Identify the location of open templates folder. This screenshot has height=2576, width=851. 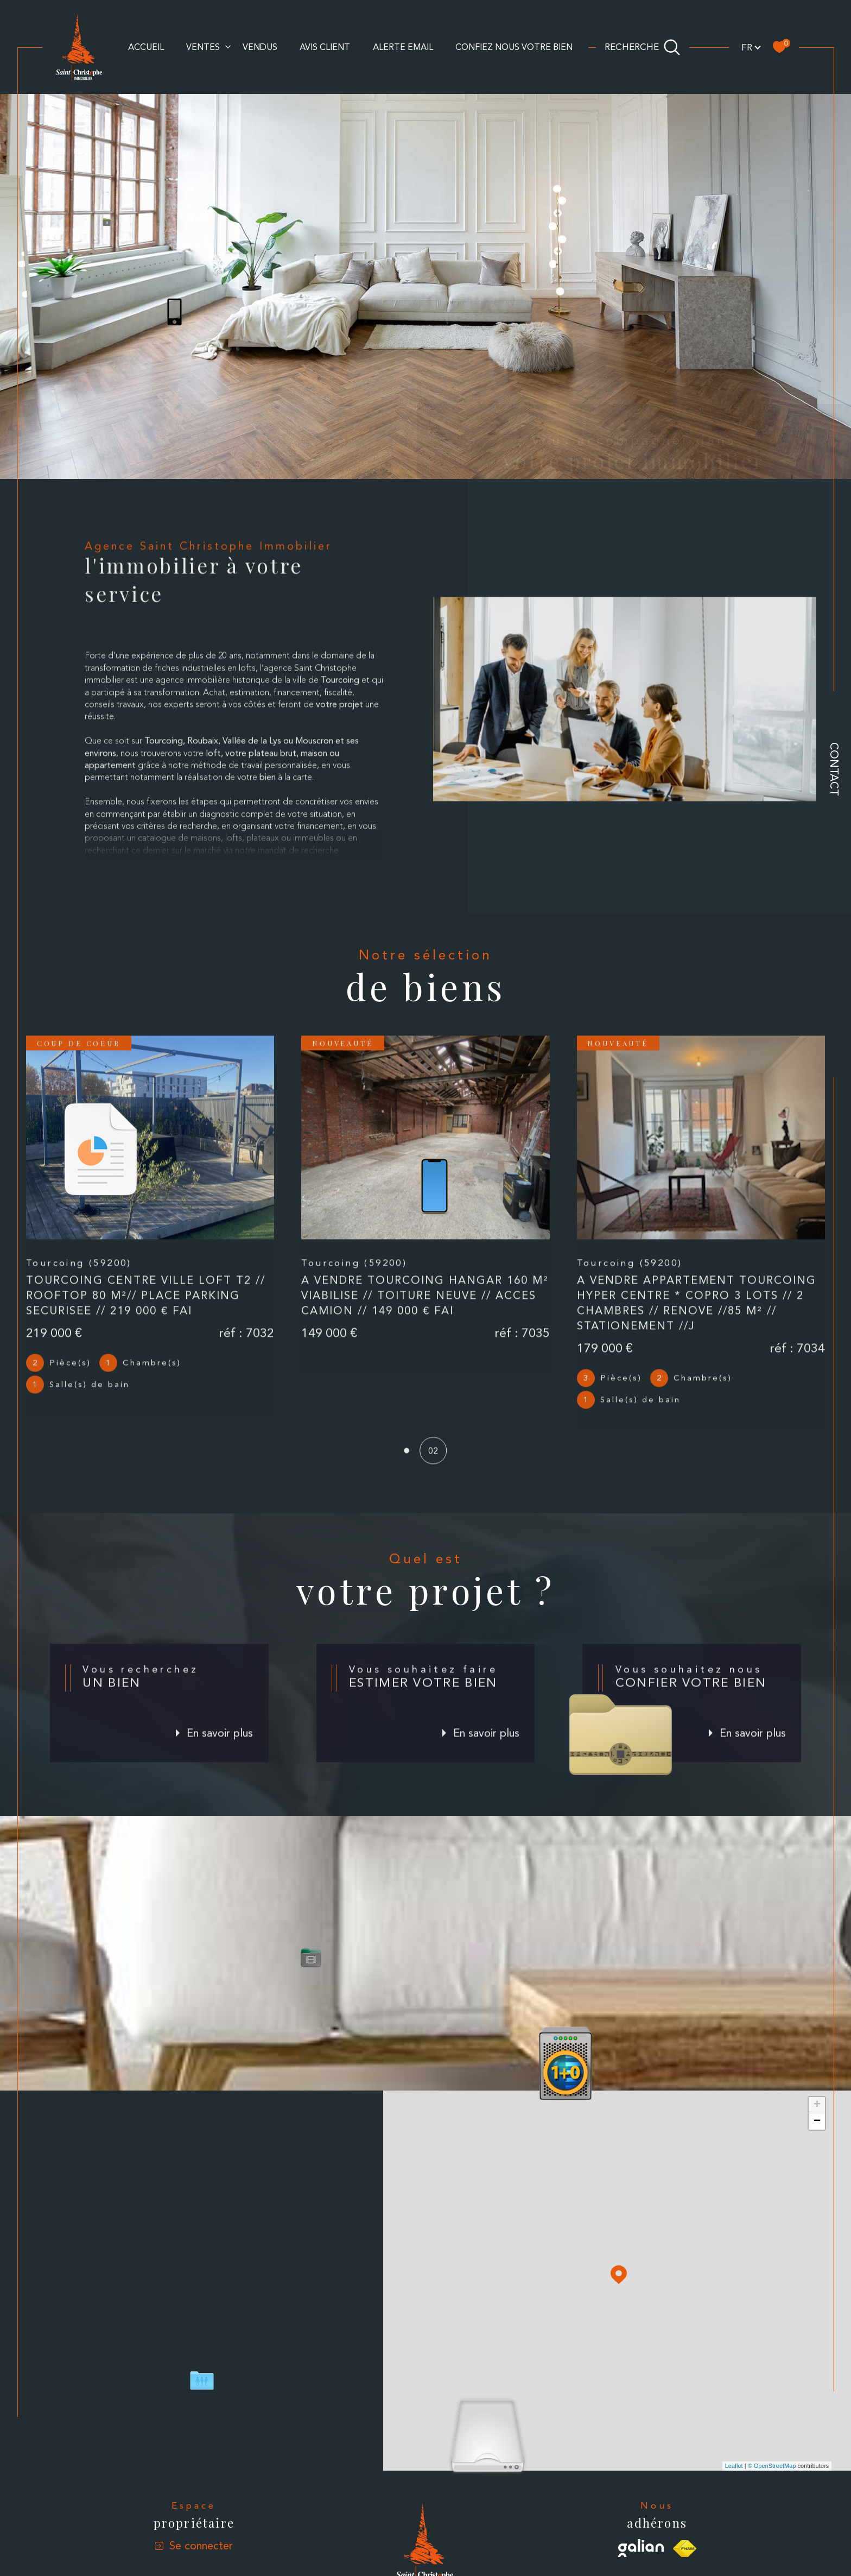
(107, 222).